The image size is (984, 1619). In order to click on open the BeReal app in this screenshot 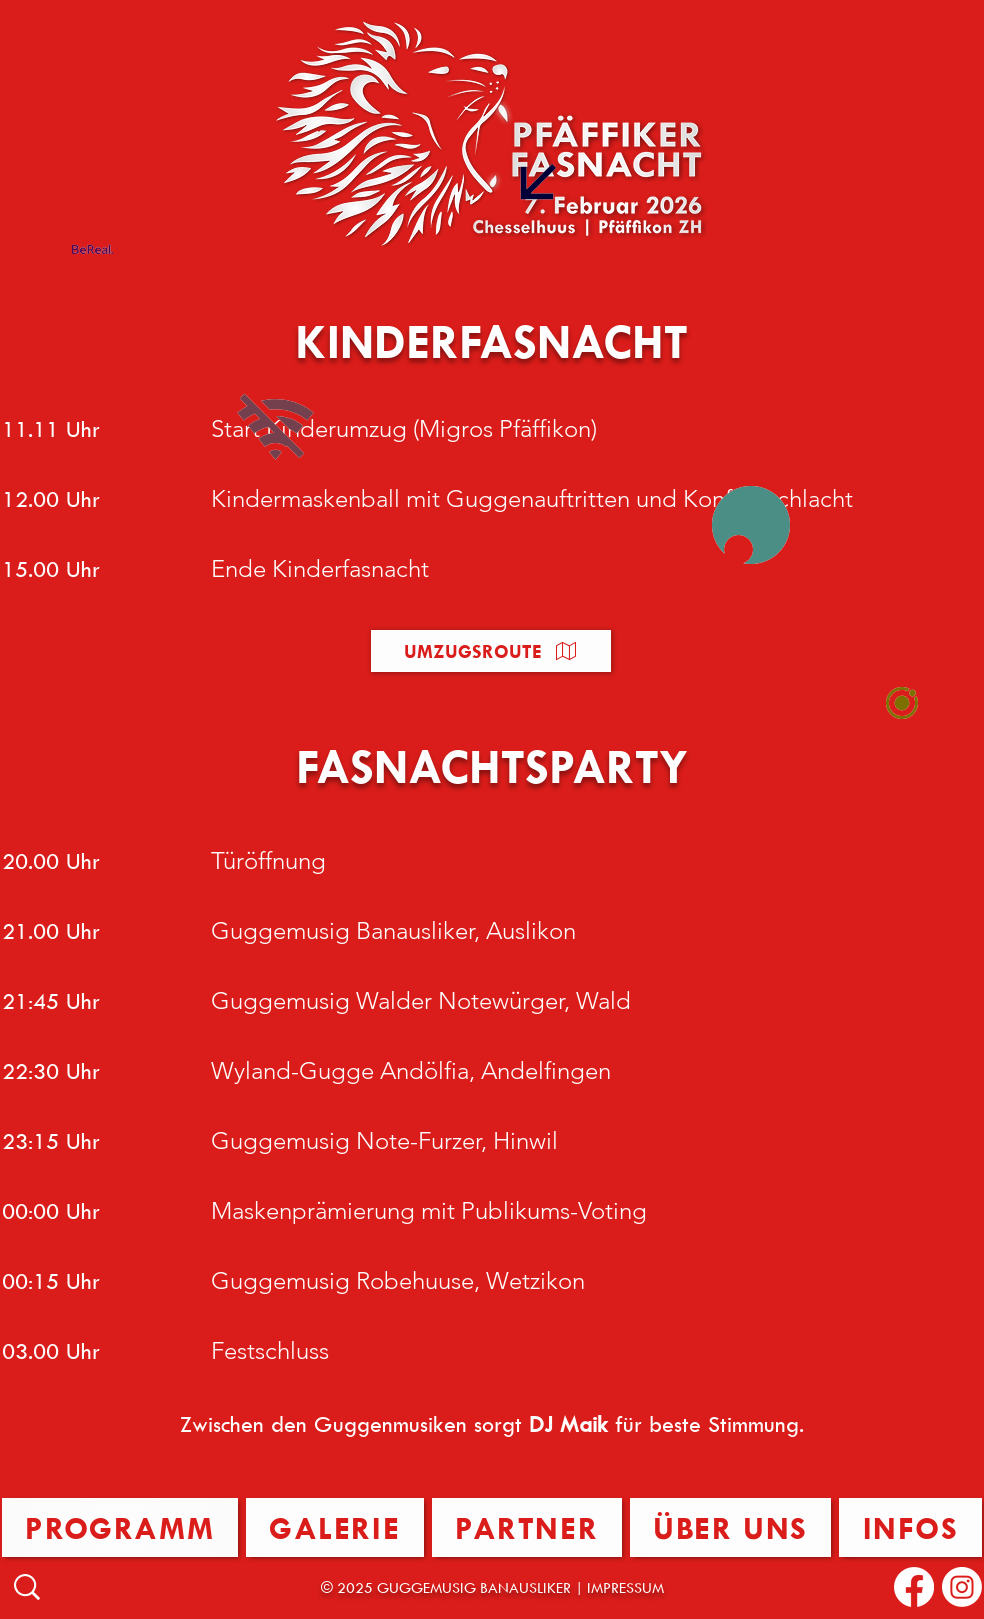, I will do `click(92, 249)`.